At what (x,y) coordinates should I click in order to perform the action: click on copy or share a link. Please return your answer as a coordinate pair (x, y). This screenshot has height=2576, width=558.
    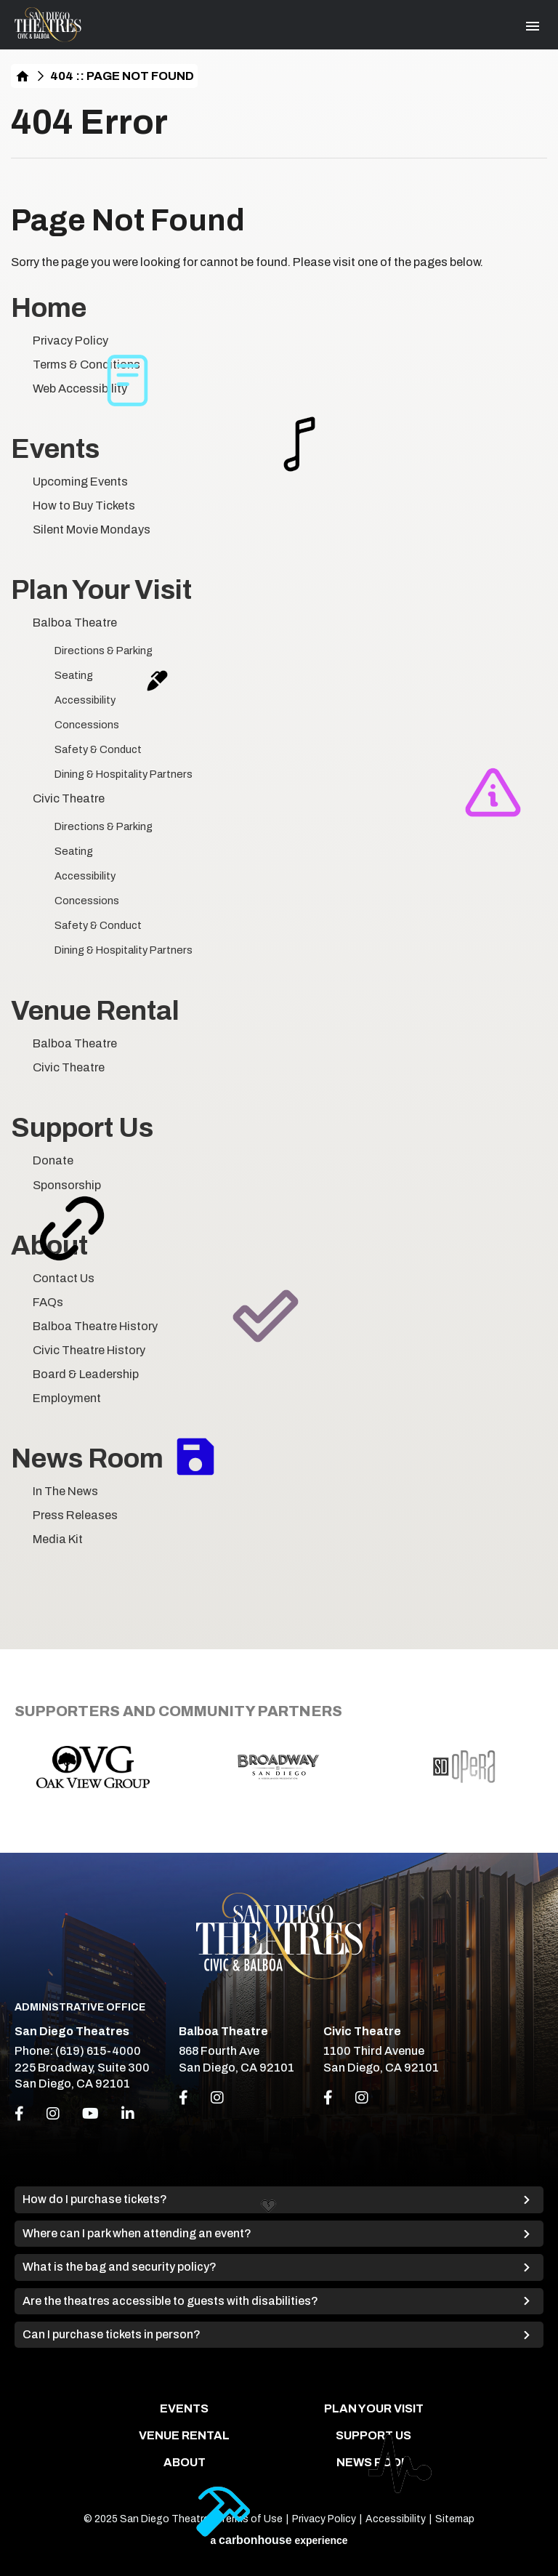
    Looking at the image, I should click on (72, 1228).